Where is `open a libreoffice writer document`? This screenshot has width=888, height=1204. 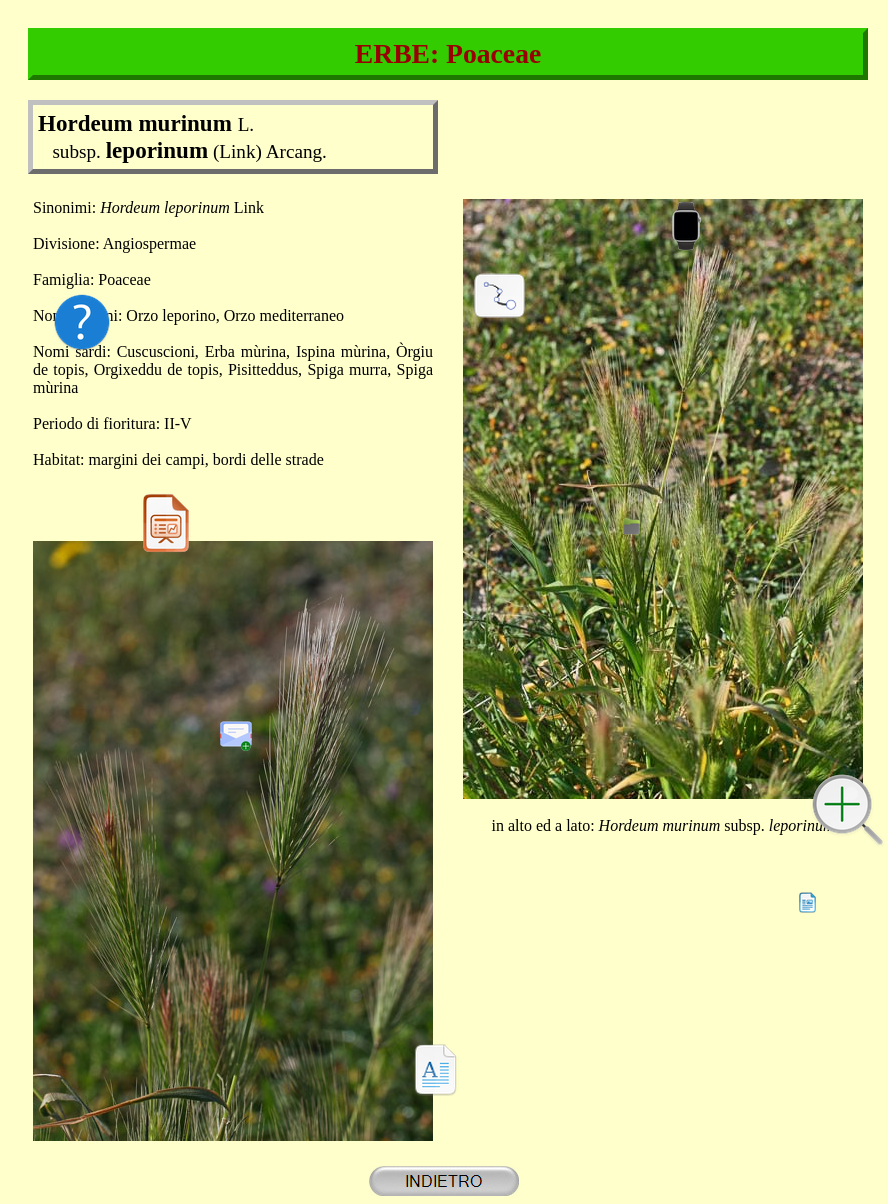
open a libreoffice writer document is located at coordinates (807, 902).